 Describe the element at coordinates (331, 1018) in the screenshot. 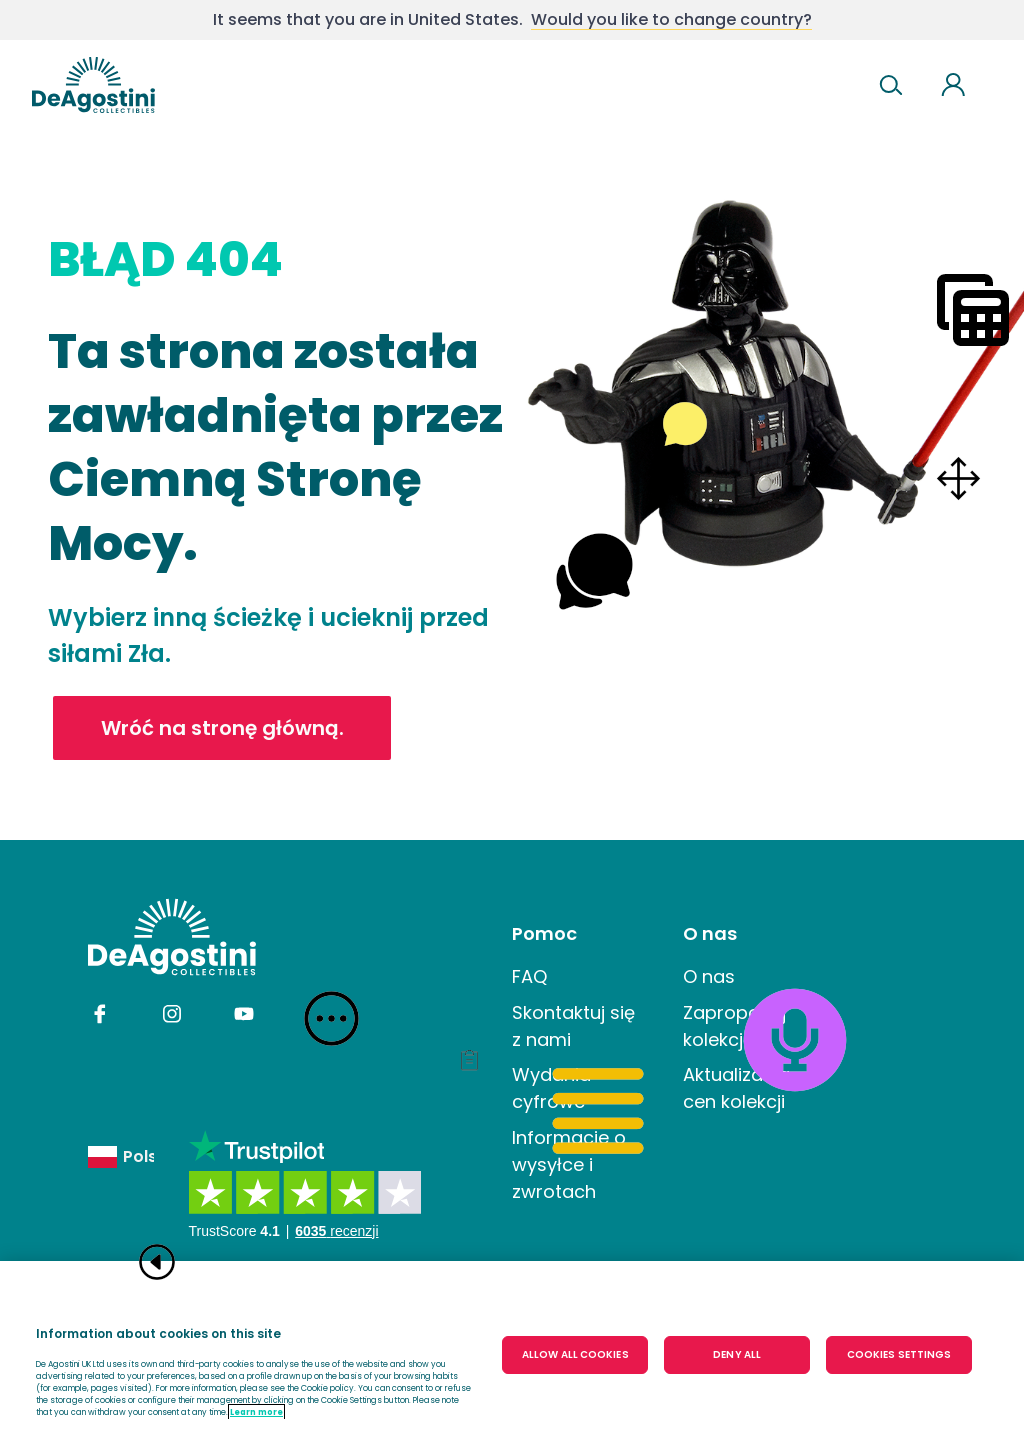

I see `access more options or actions` at that location.